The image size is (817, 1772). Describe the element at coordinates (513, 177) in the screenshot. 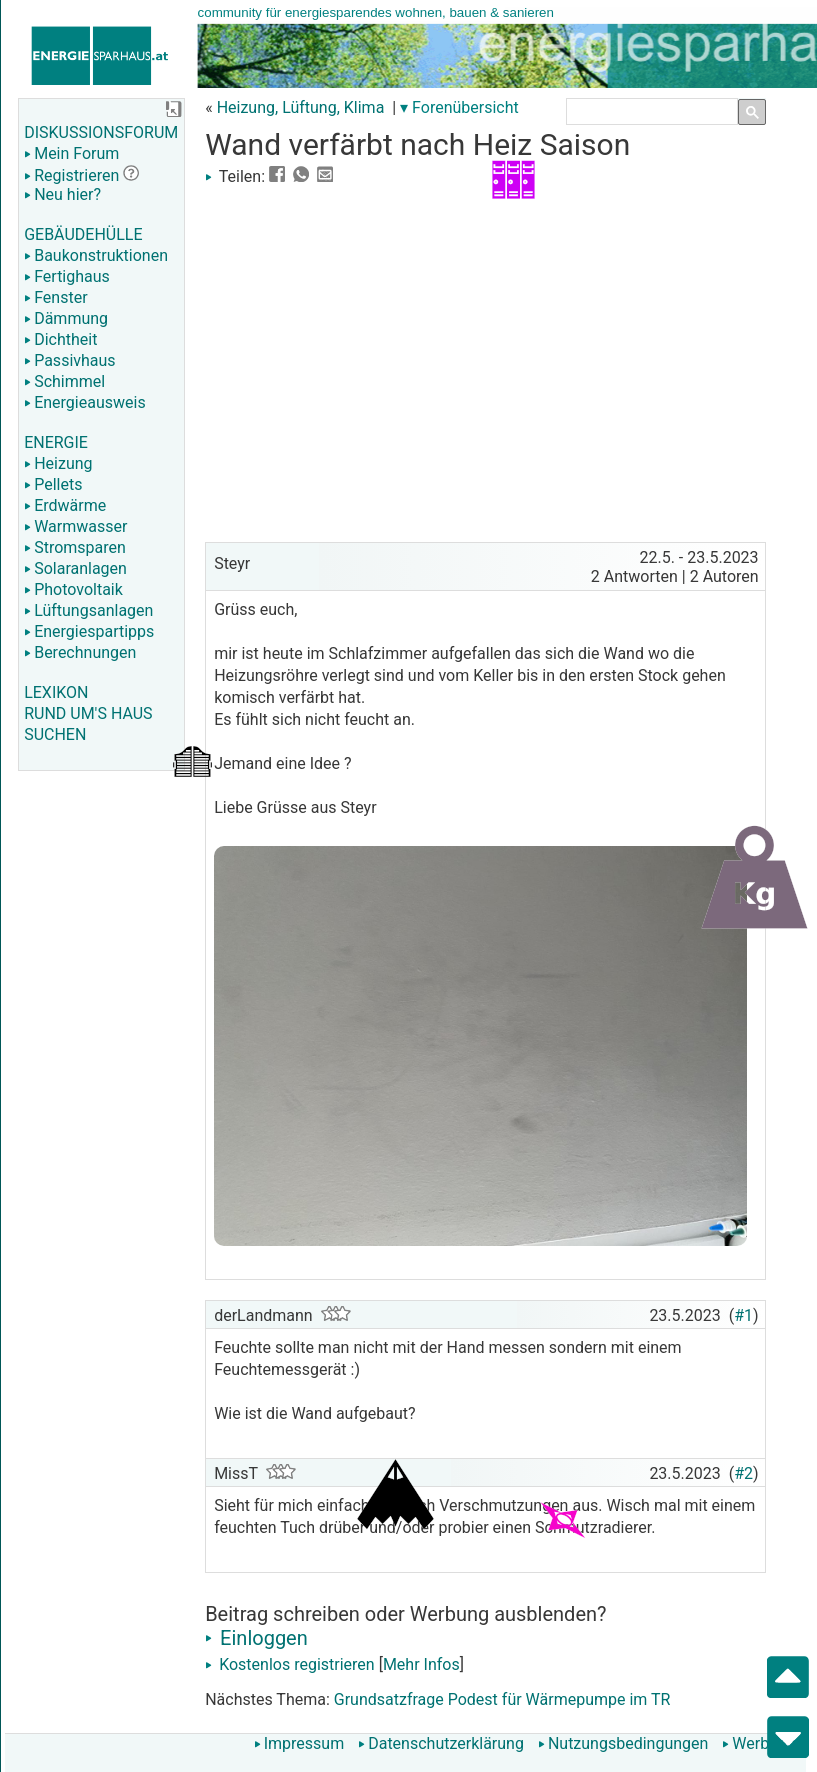

I see `access storage lockers or compartments` at that location.